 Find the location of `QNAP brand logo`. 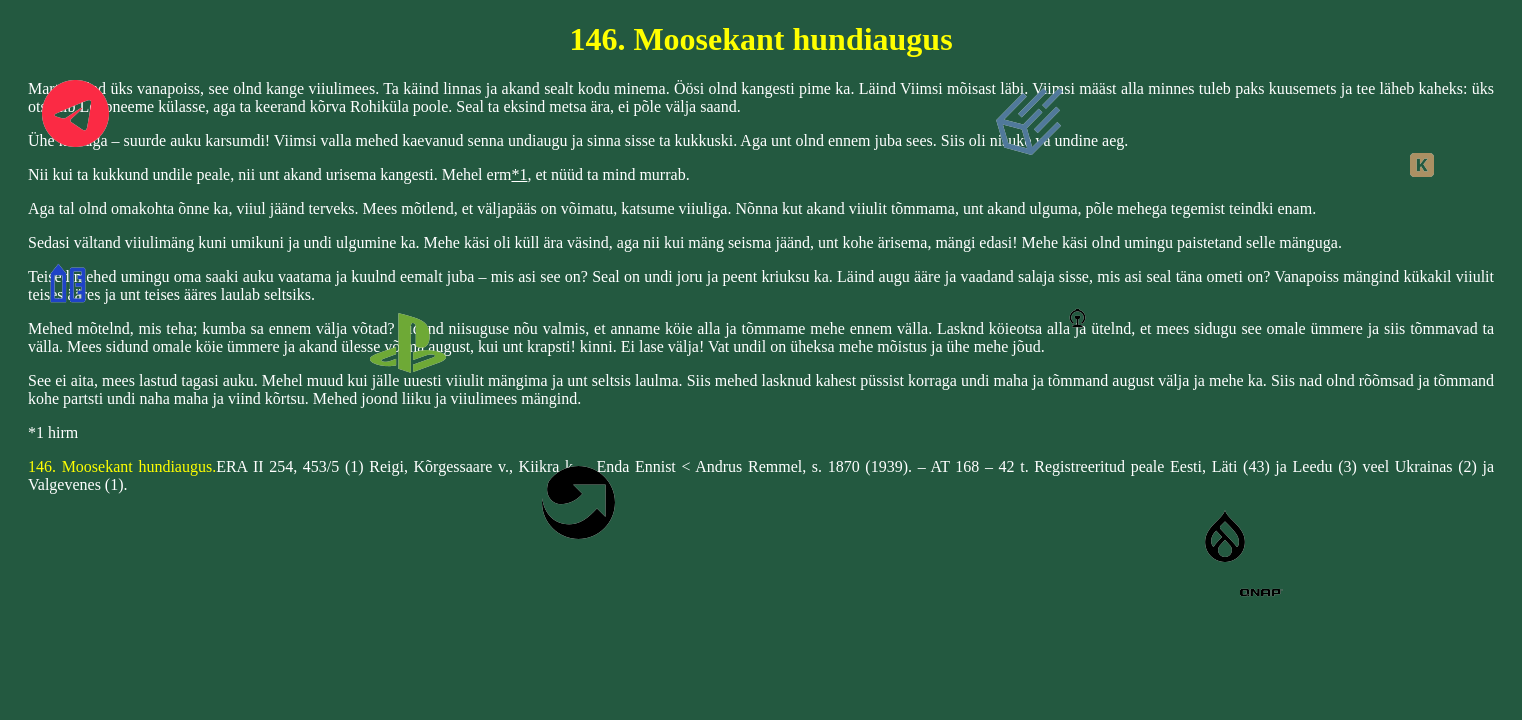

QNAP brand logo is located at coordinates (1261, 592).